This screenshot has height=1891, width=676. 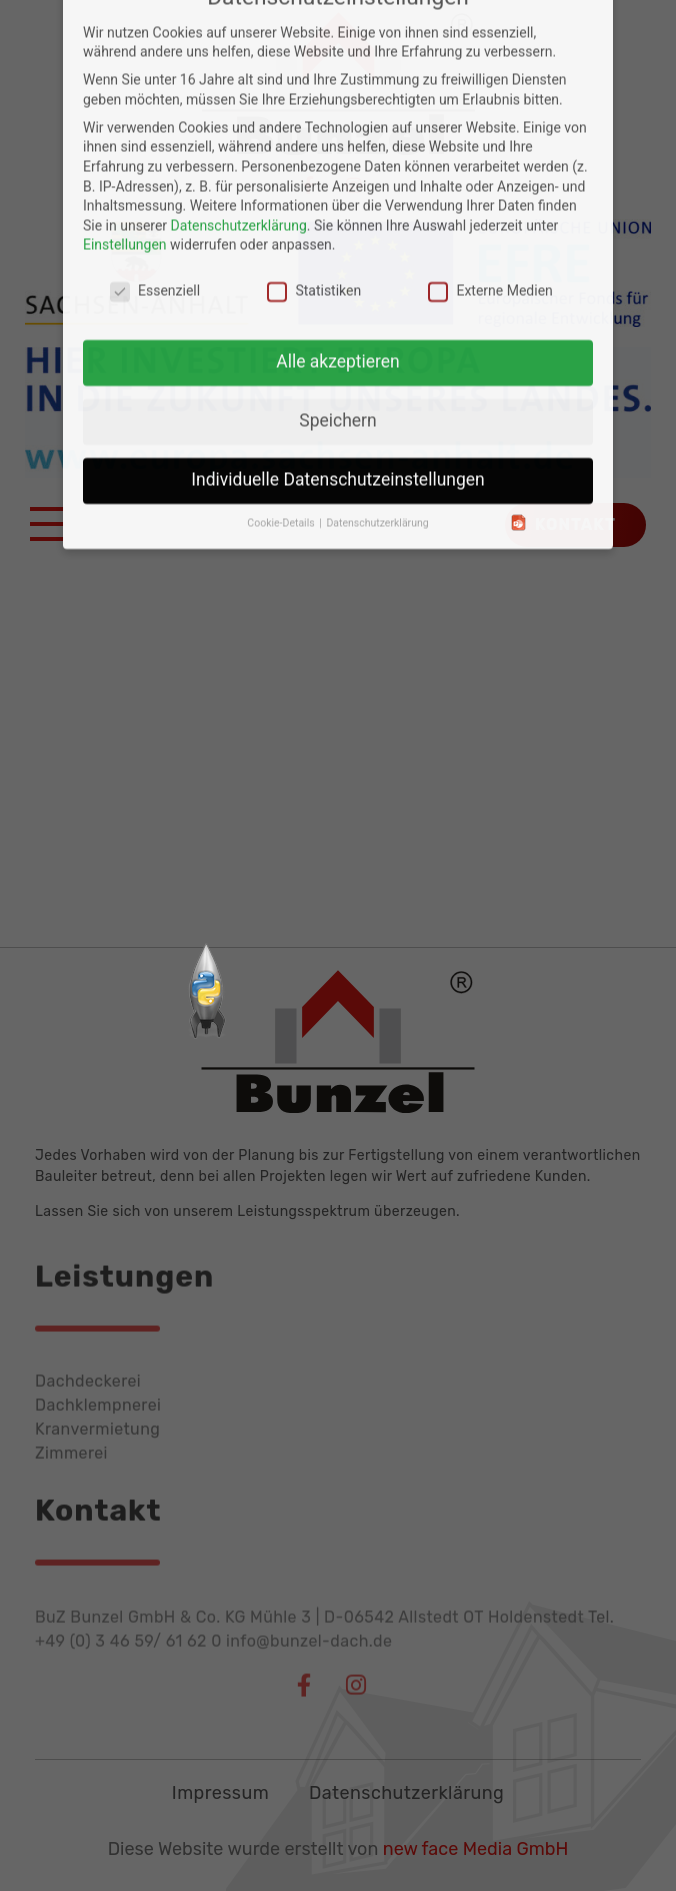 What do you see at coordinates (207, 991) in the screenshot?
I see `launch python interpreter application` at bounding box center [207, 991].